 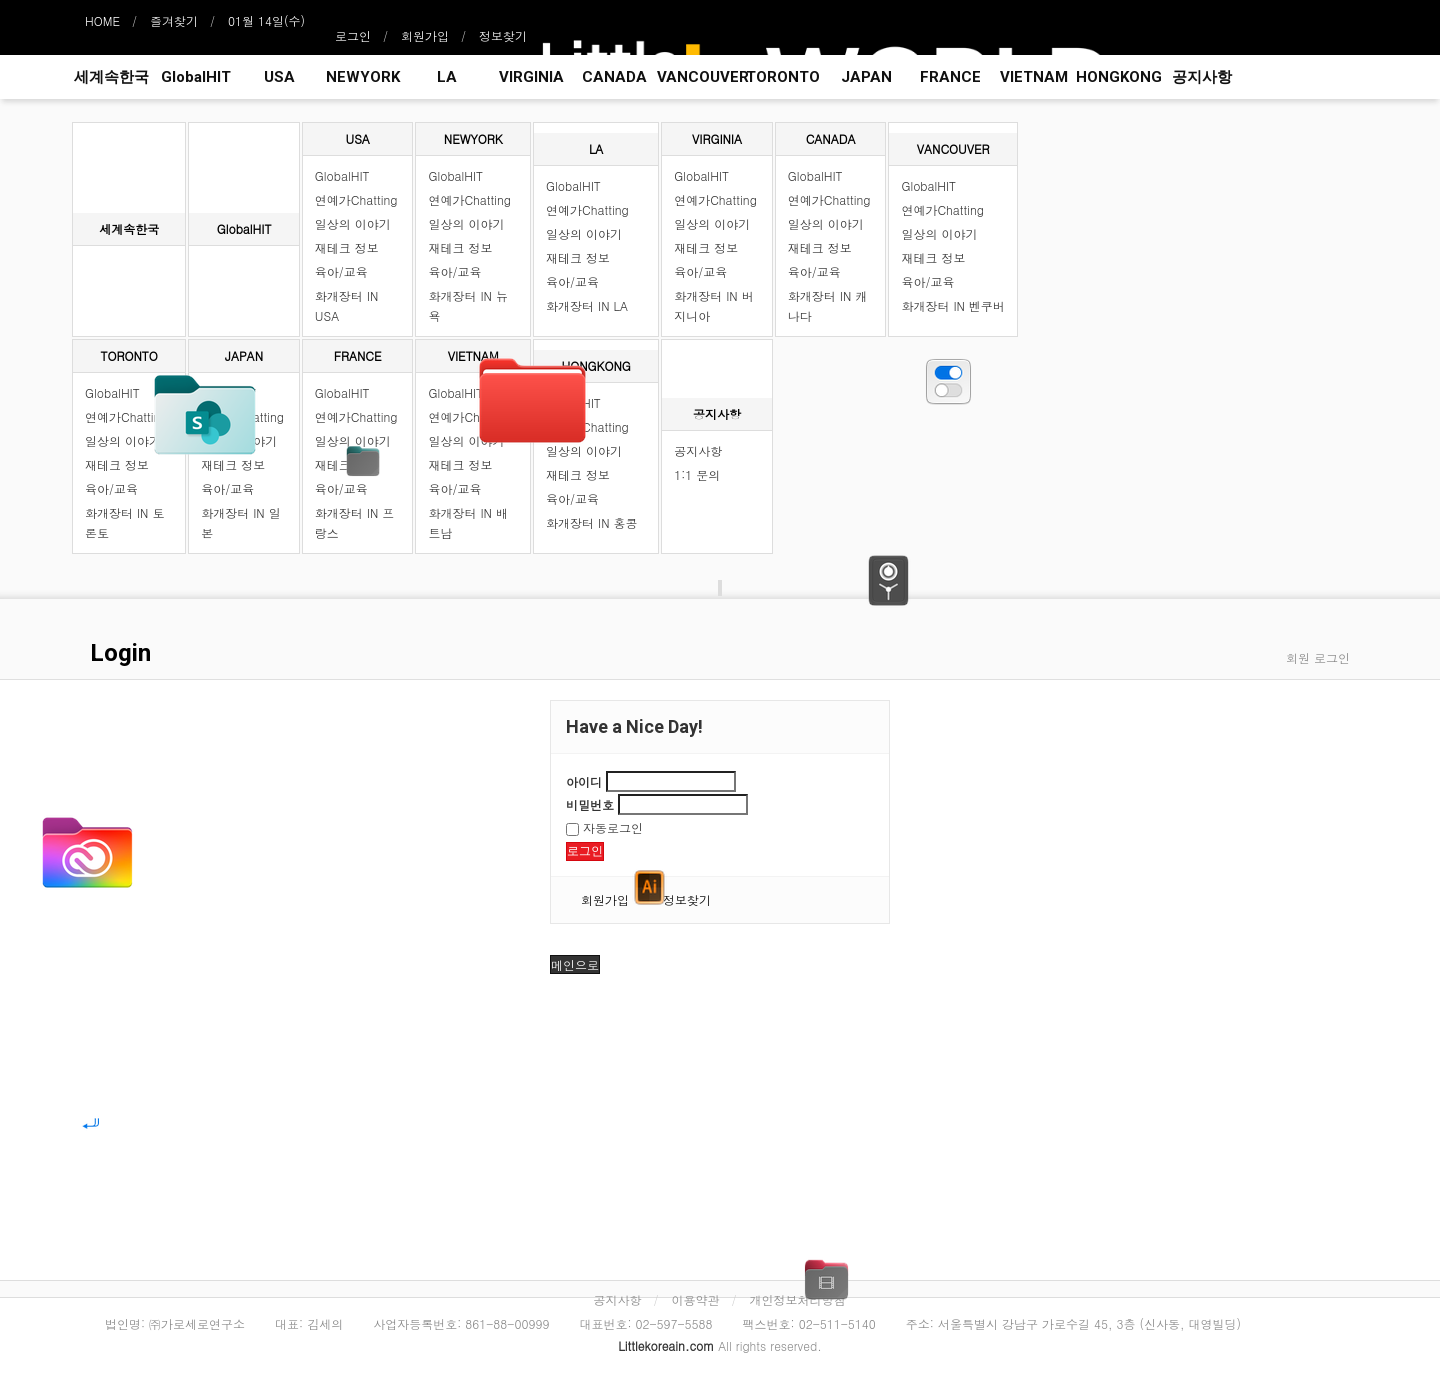 I want to click on open microsoft sharepoint folder, so click(x=204, y=417).